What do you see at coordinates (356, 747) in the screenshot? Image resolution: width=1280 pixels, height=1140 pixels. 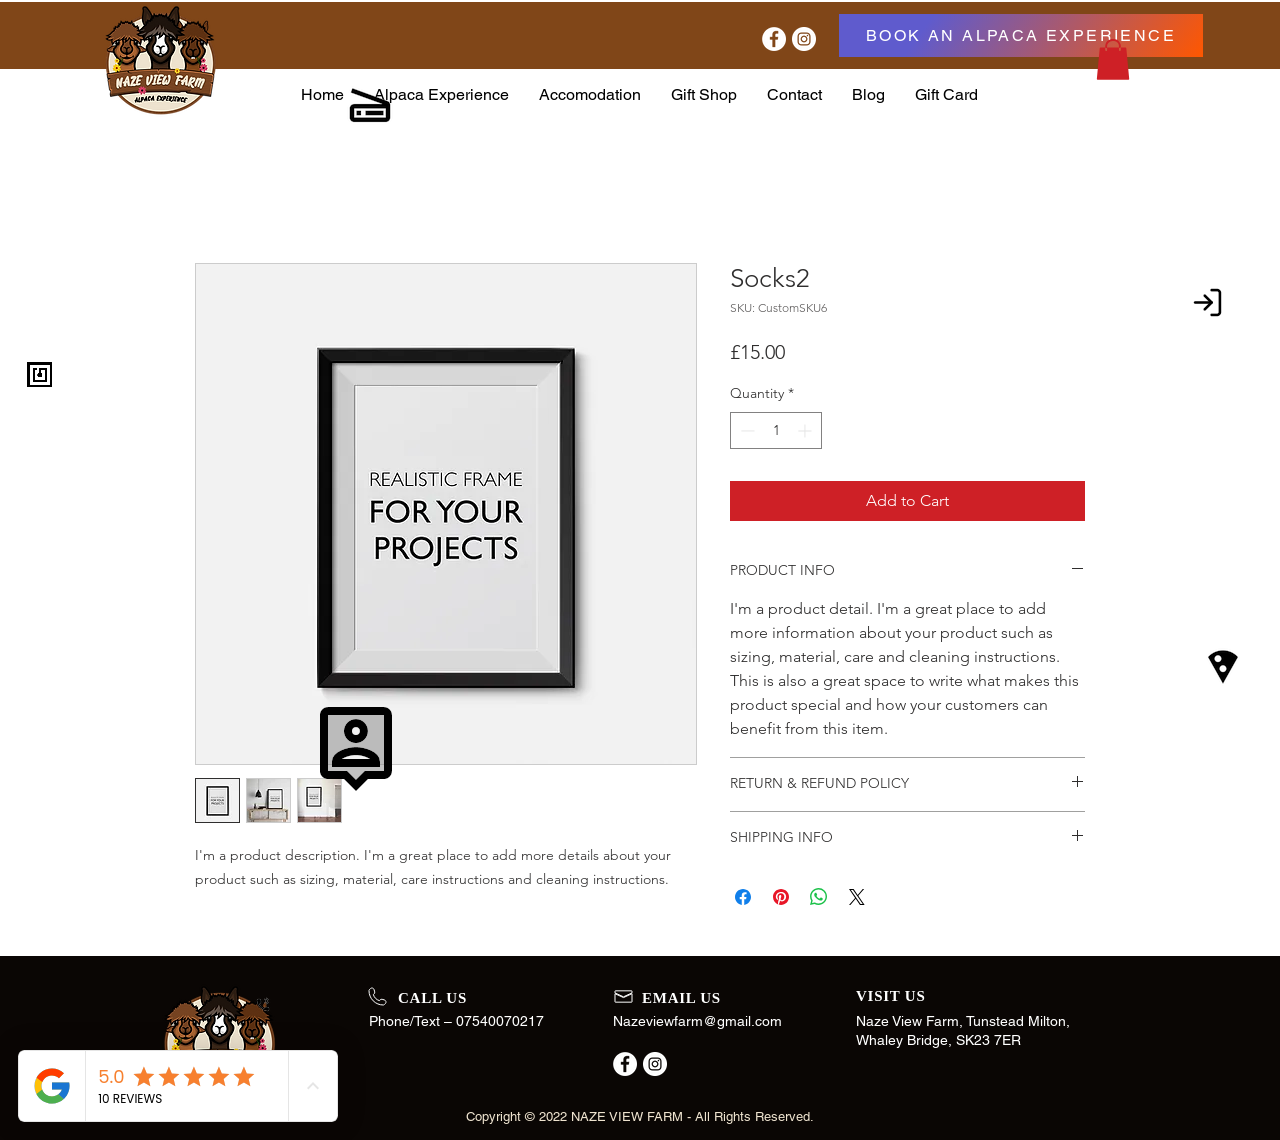 I see `view a person's location on the map` at bounding box center [356, 747].